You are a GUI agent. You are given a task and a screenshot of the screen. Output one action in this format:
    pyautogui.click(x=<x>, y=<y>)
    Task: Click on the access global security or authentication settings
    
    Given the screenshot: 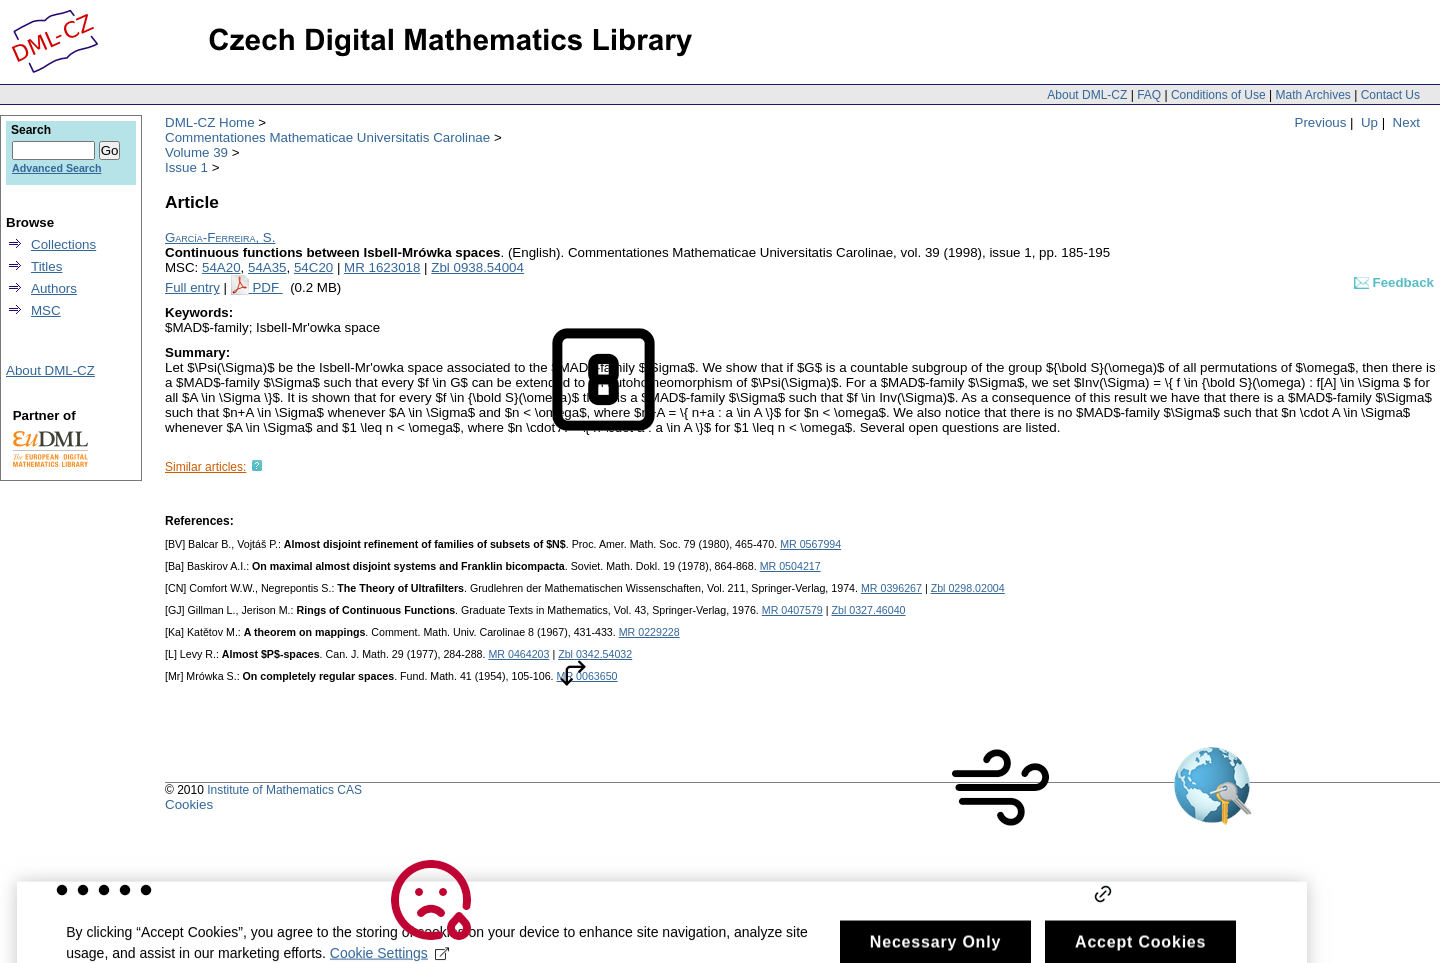 What is the action you would take?
    pyautogui.click(x=1212, y=785)
    